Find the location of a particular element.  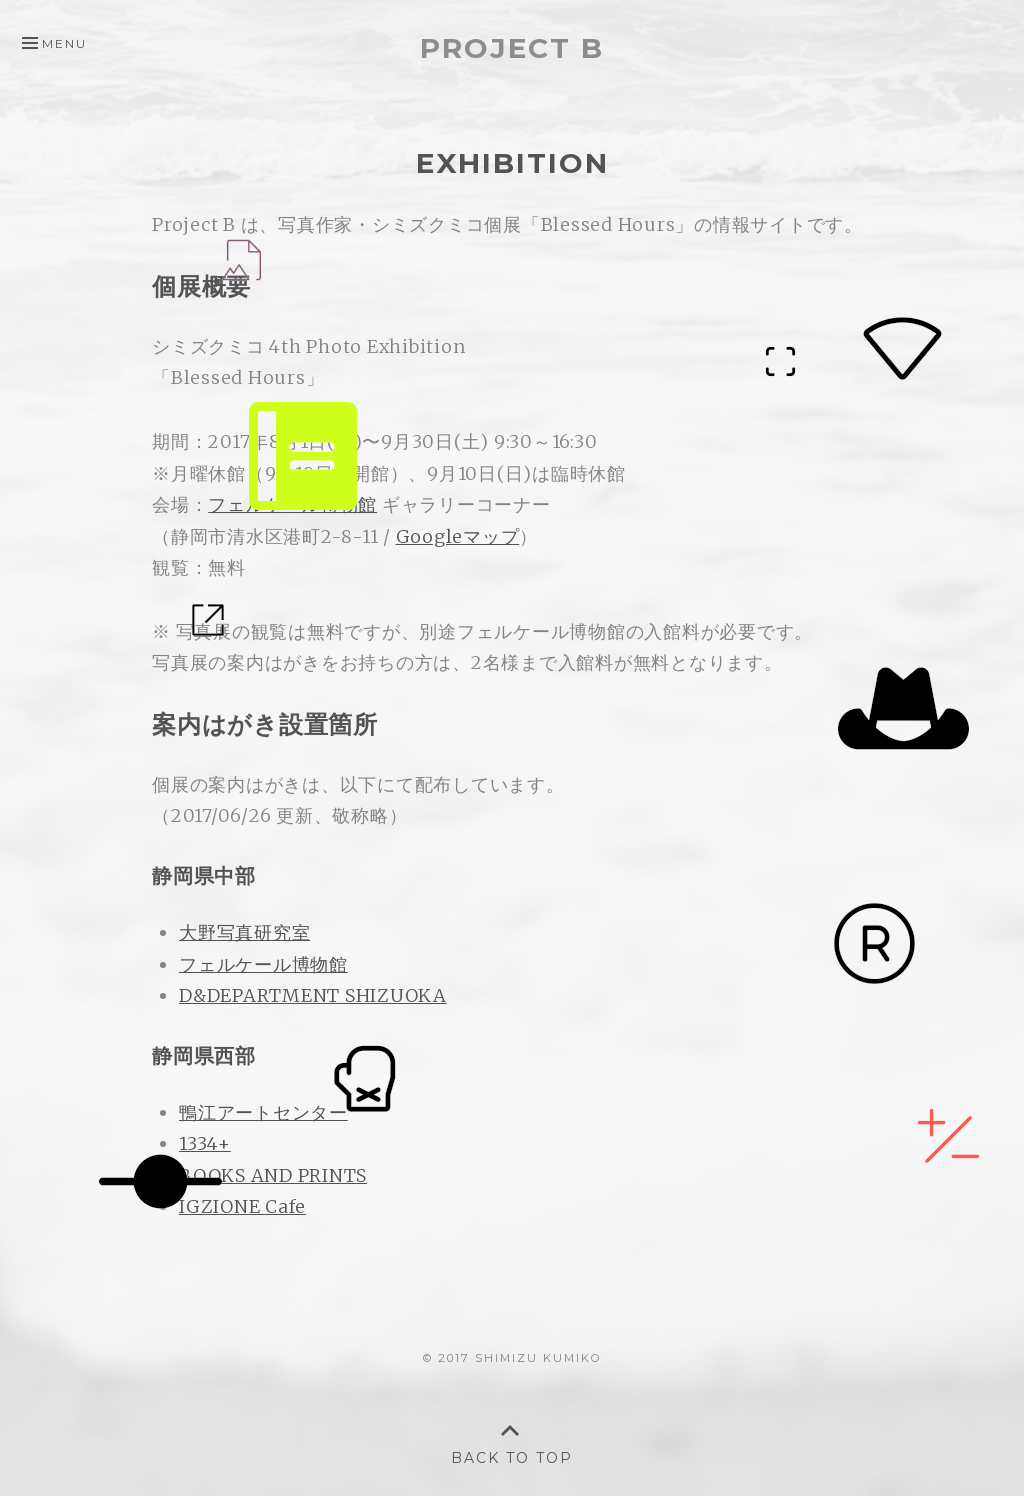

view image file is located at coordinates (244, 260).